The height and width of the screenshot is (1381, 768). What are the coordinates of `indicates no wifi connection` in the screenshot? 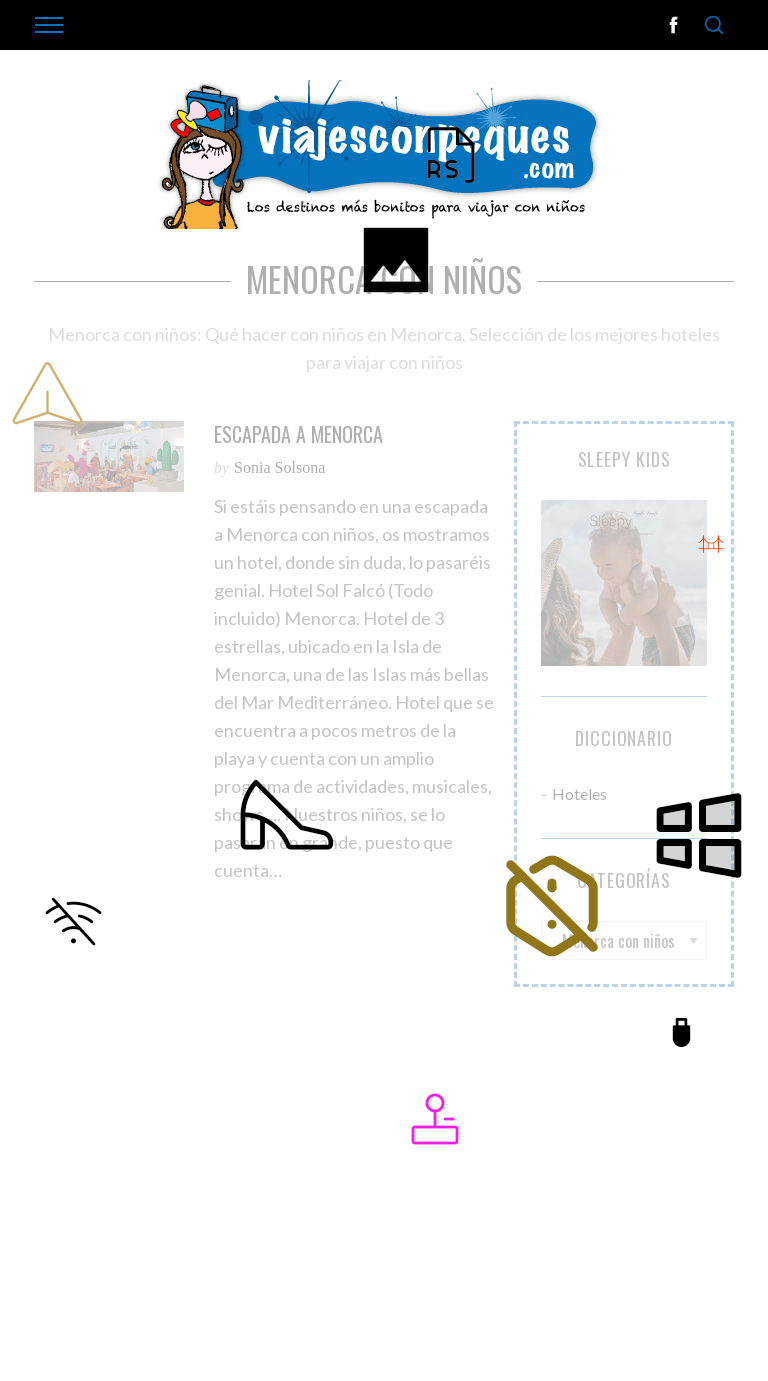 It's located at (73, 921).